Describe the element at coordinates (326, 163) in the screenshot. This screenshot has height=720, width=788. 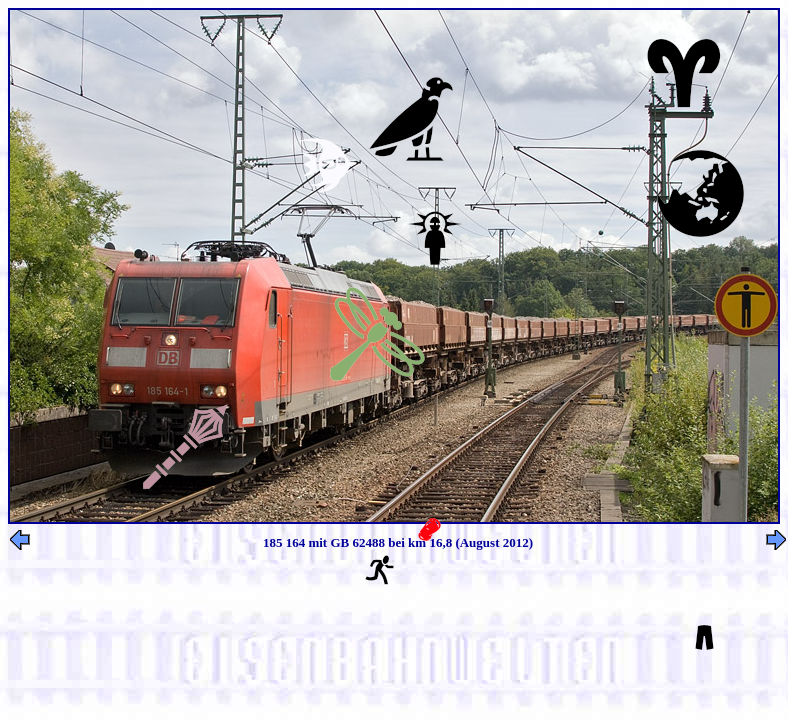
I see `tropical fish icon for aquarium or marine-themed games` at that location.